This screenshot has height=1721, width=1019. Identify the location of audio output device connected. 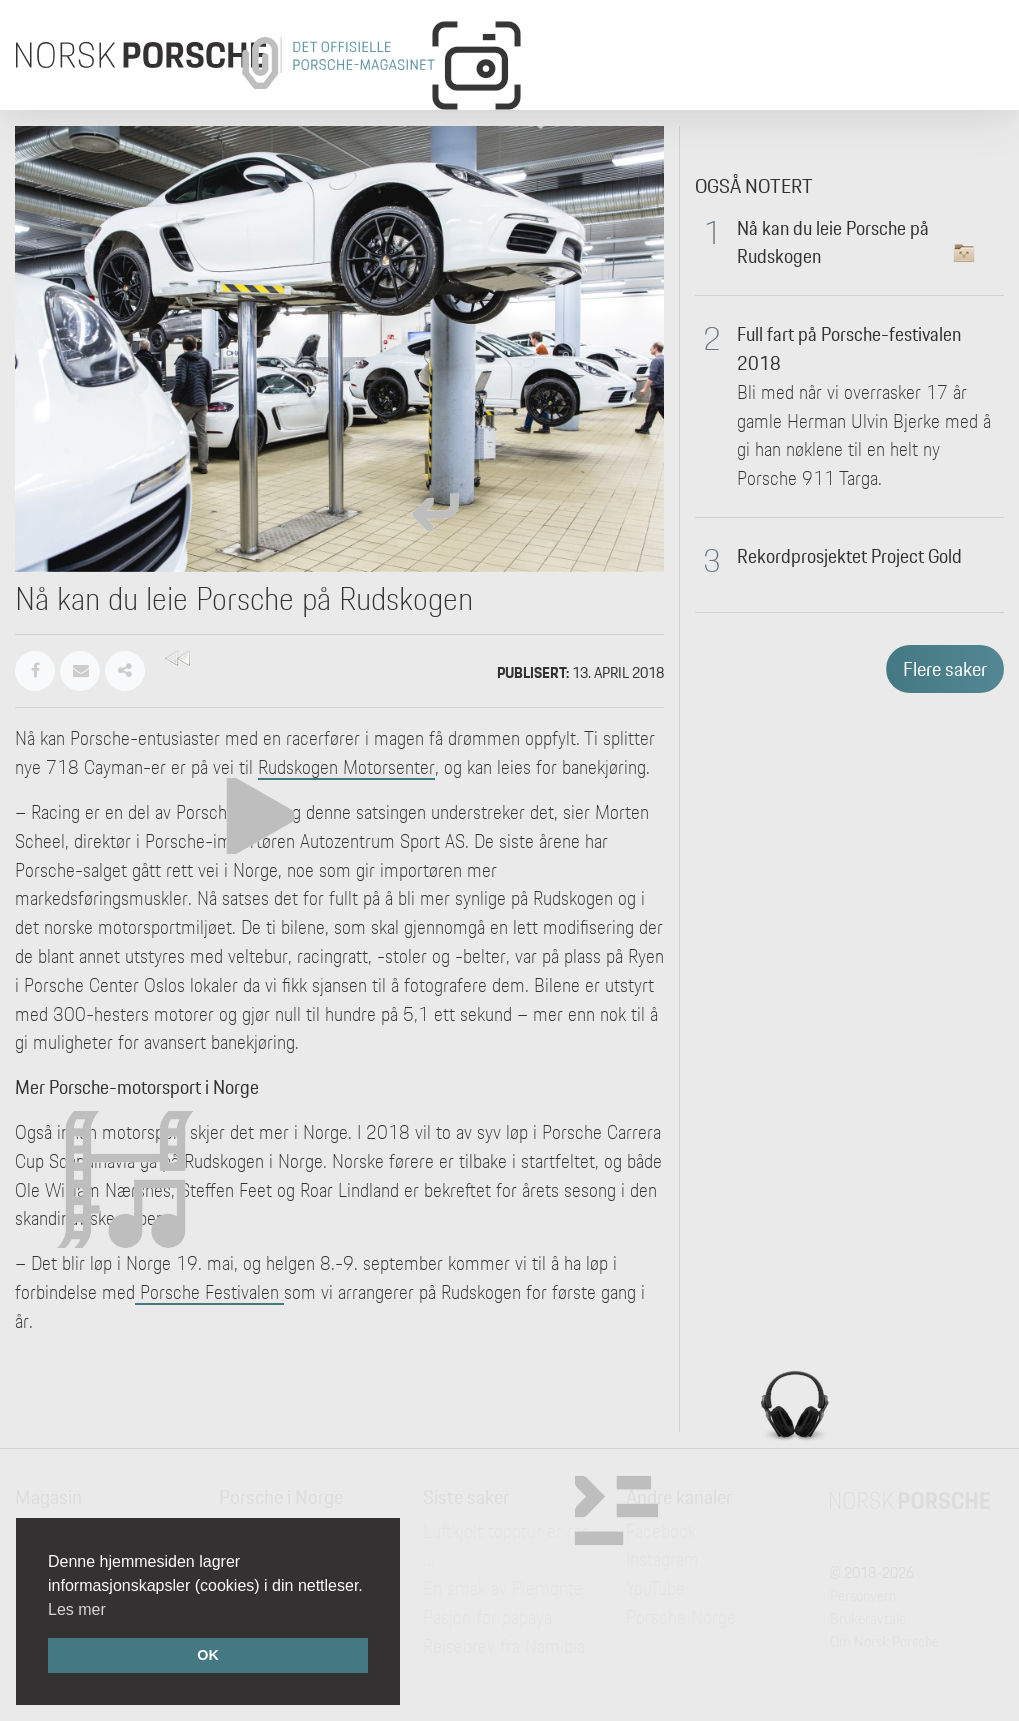
(794, 1405).